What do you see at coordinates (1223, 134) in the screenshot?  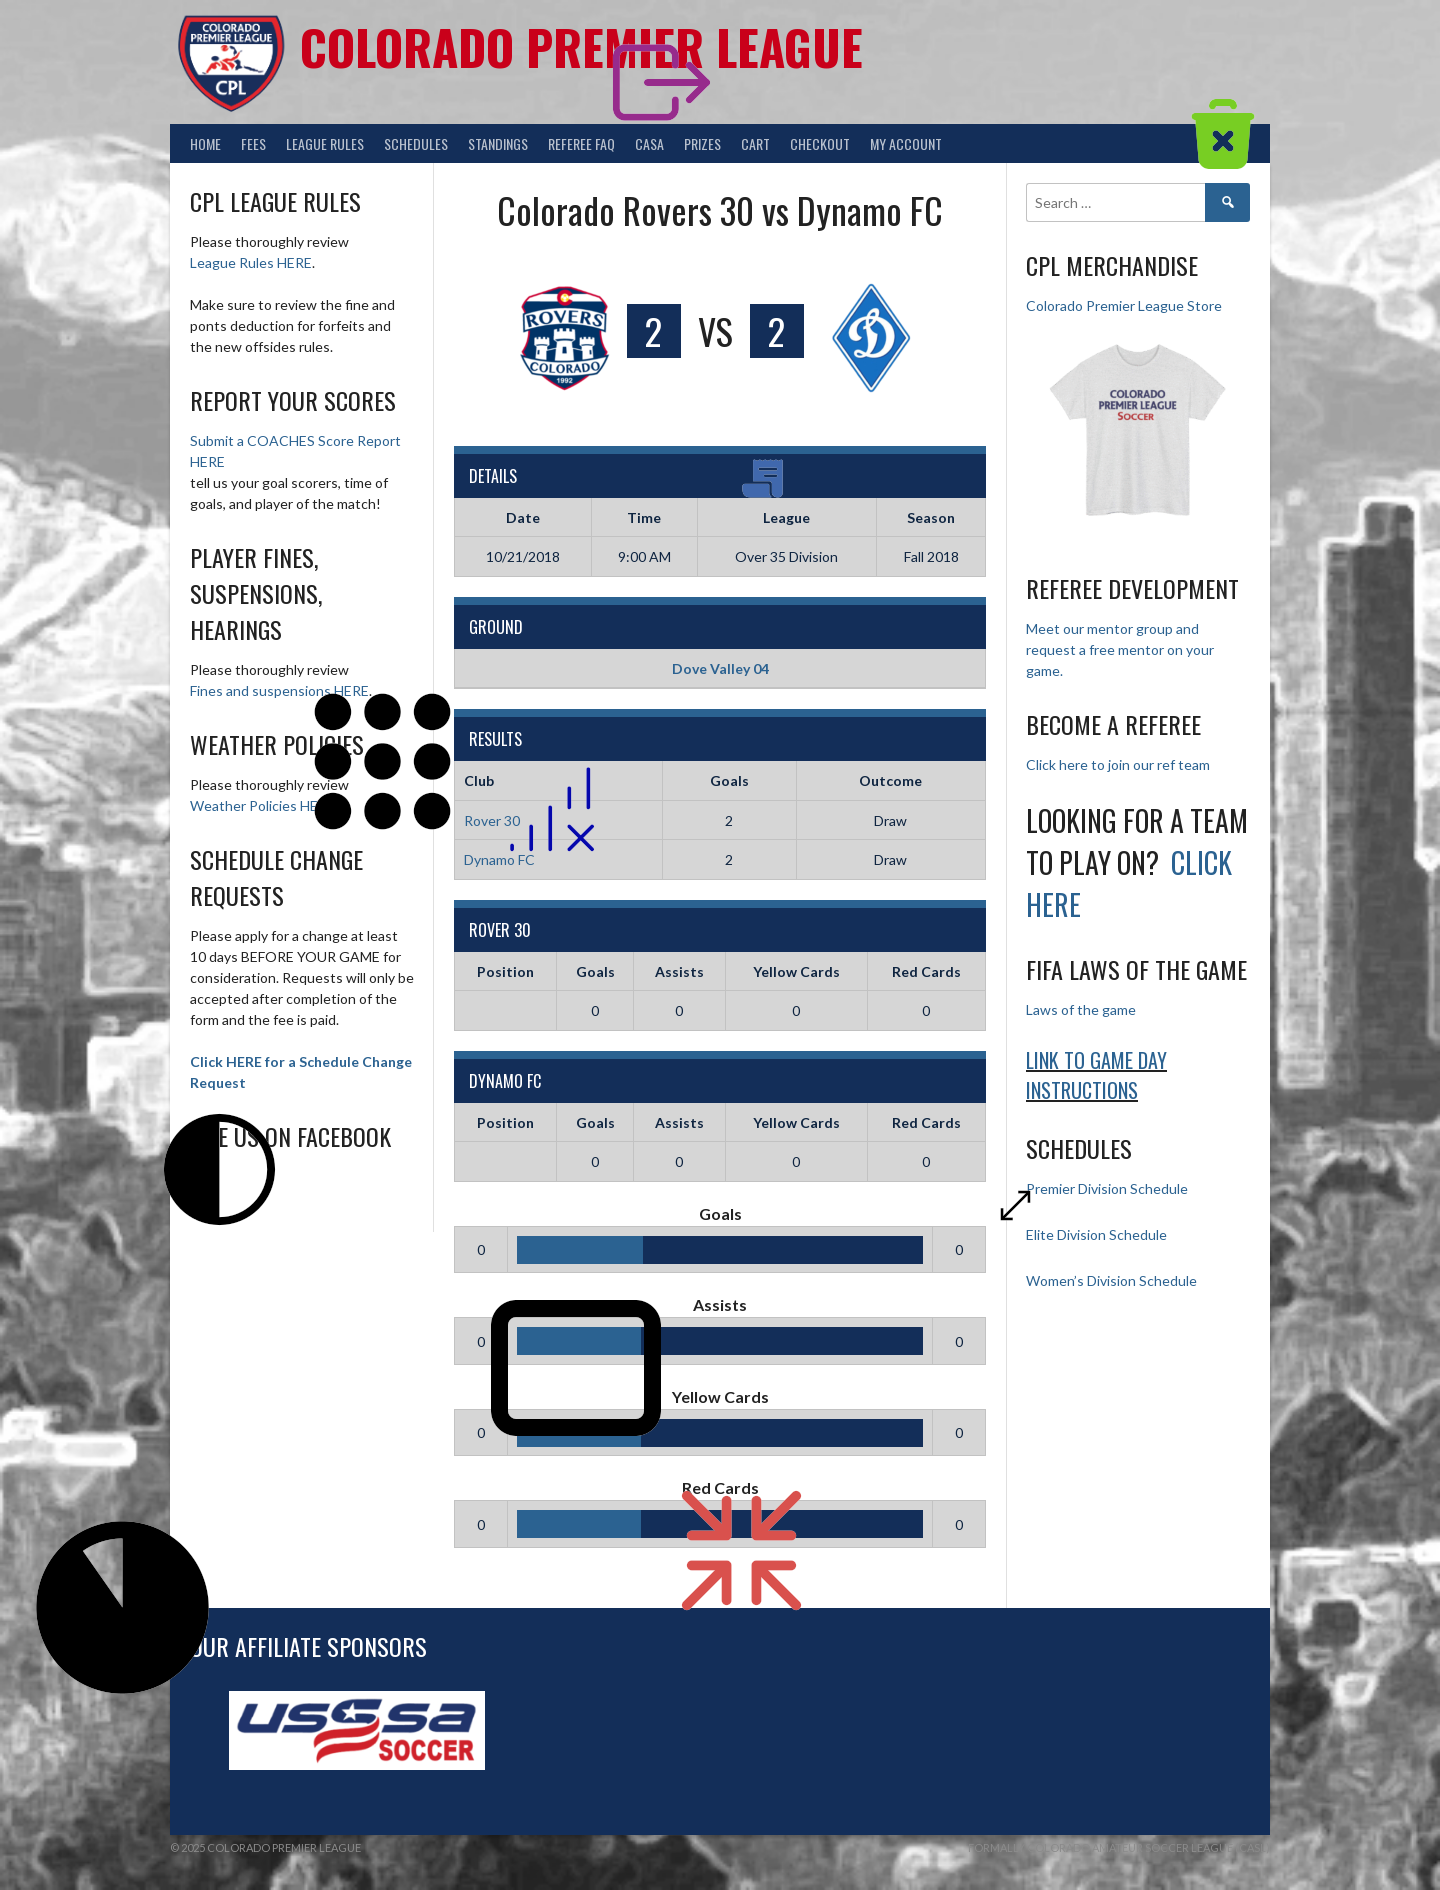 I see `permanently delete item` at bounding box center [1223, 134].